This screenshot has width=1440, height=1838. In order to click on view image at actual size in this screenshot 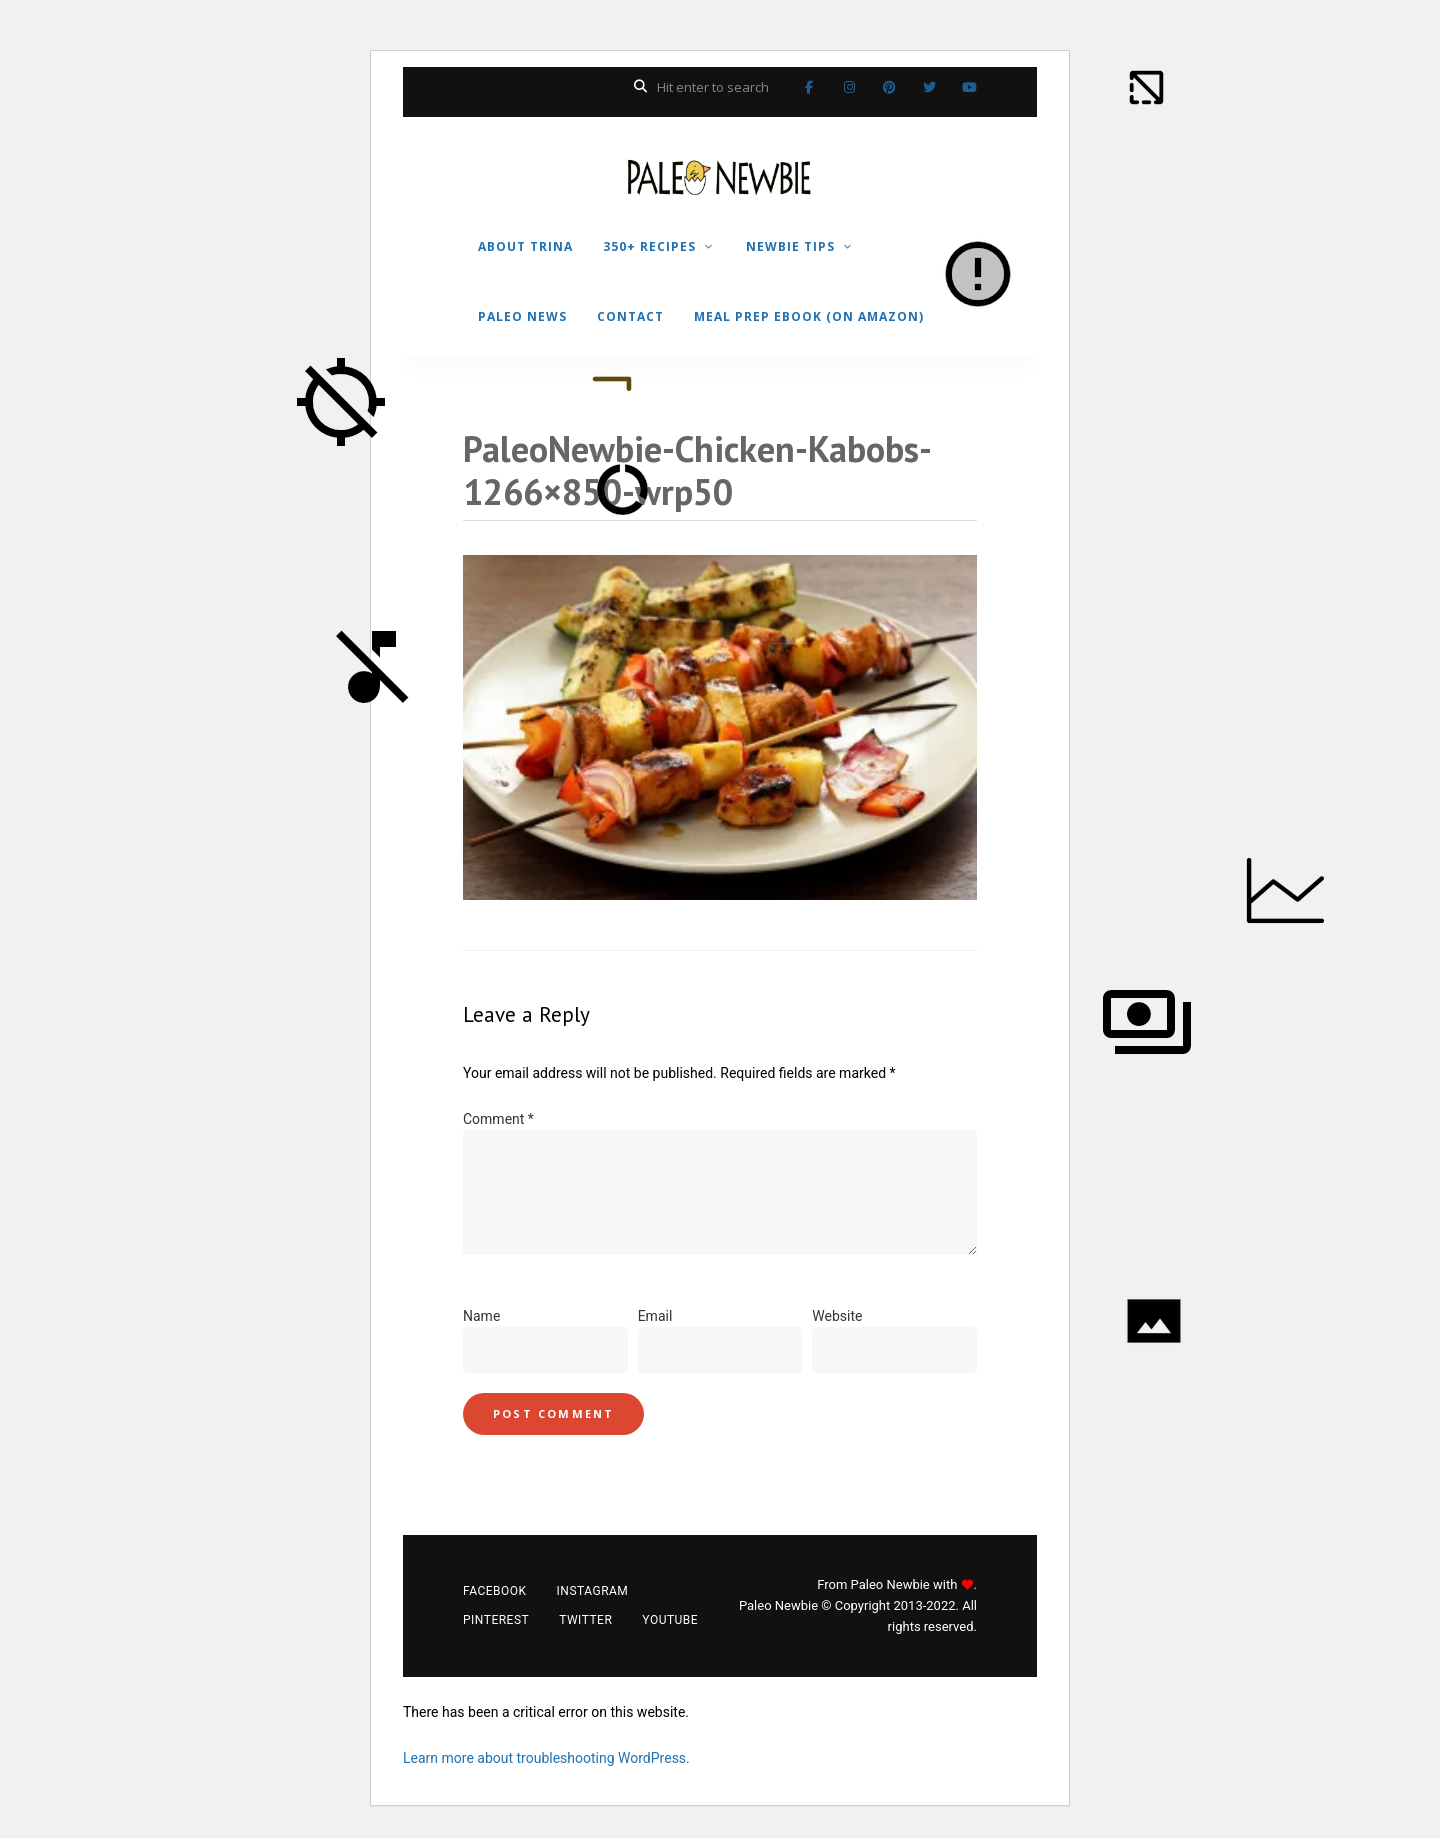, I will do `click(1154, 1321)`.